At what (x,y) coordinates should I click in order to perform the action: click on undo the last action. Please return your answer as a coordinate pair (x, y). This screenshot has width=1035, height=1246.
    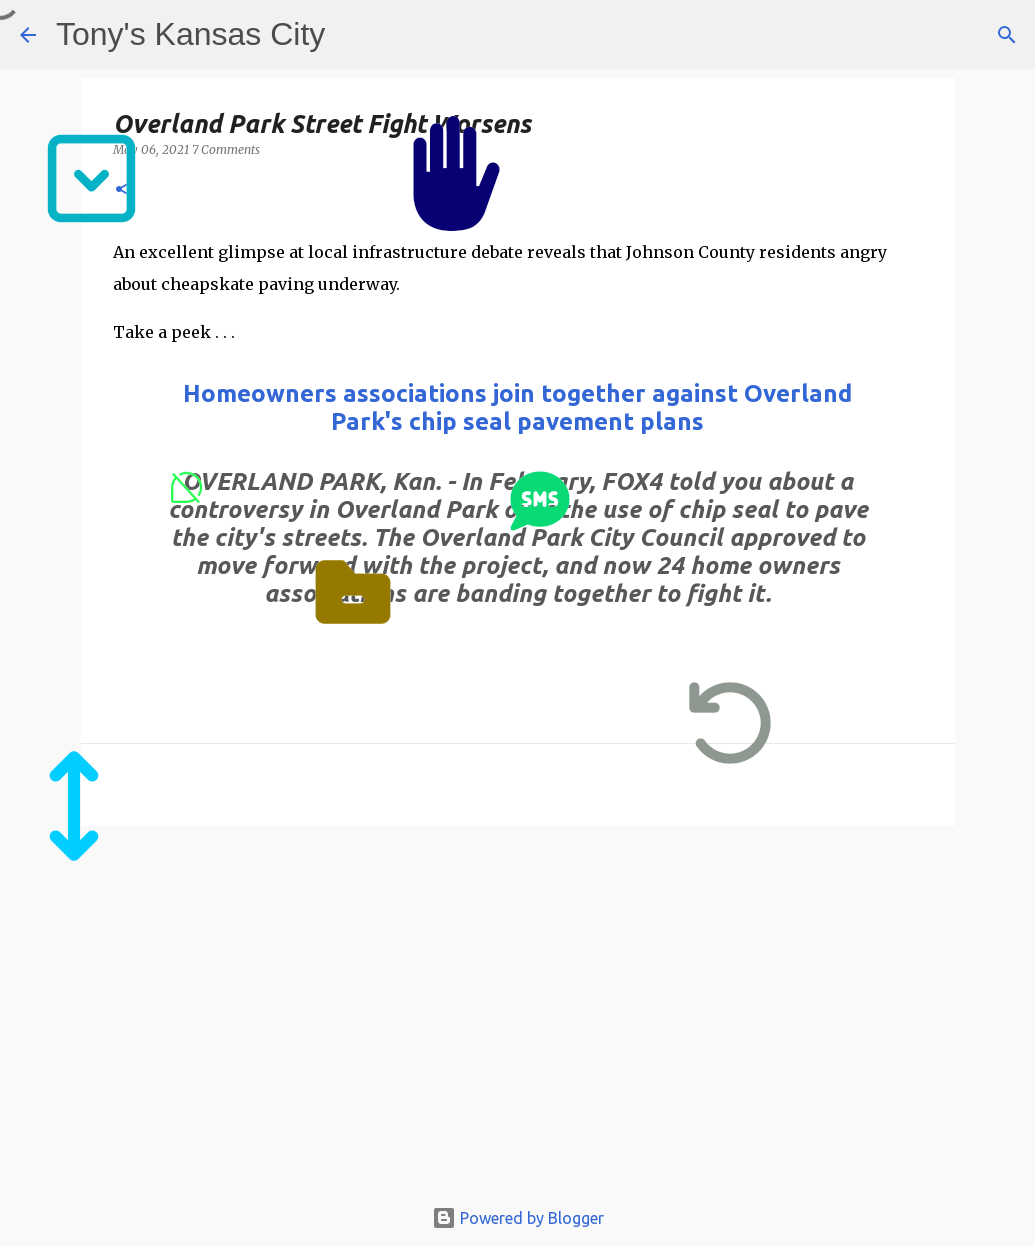
    Looking at the image, I should click on (730, 723).